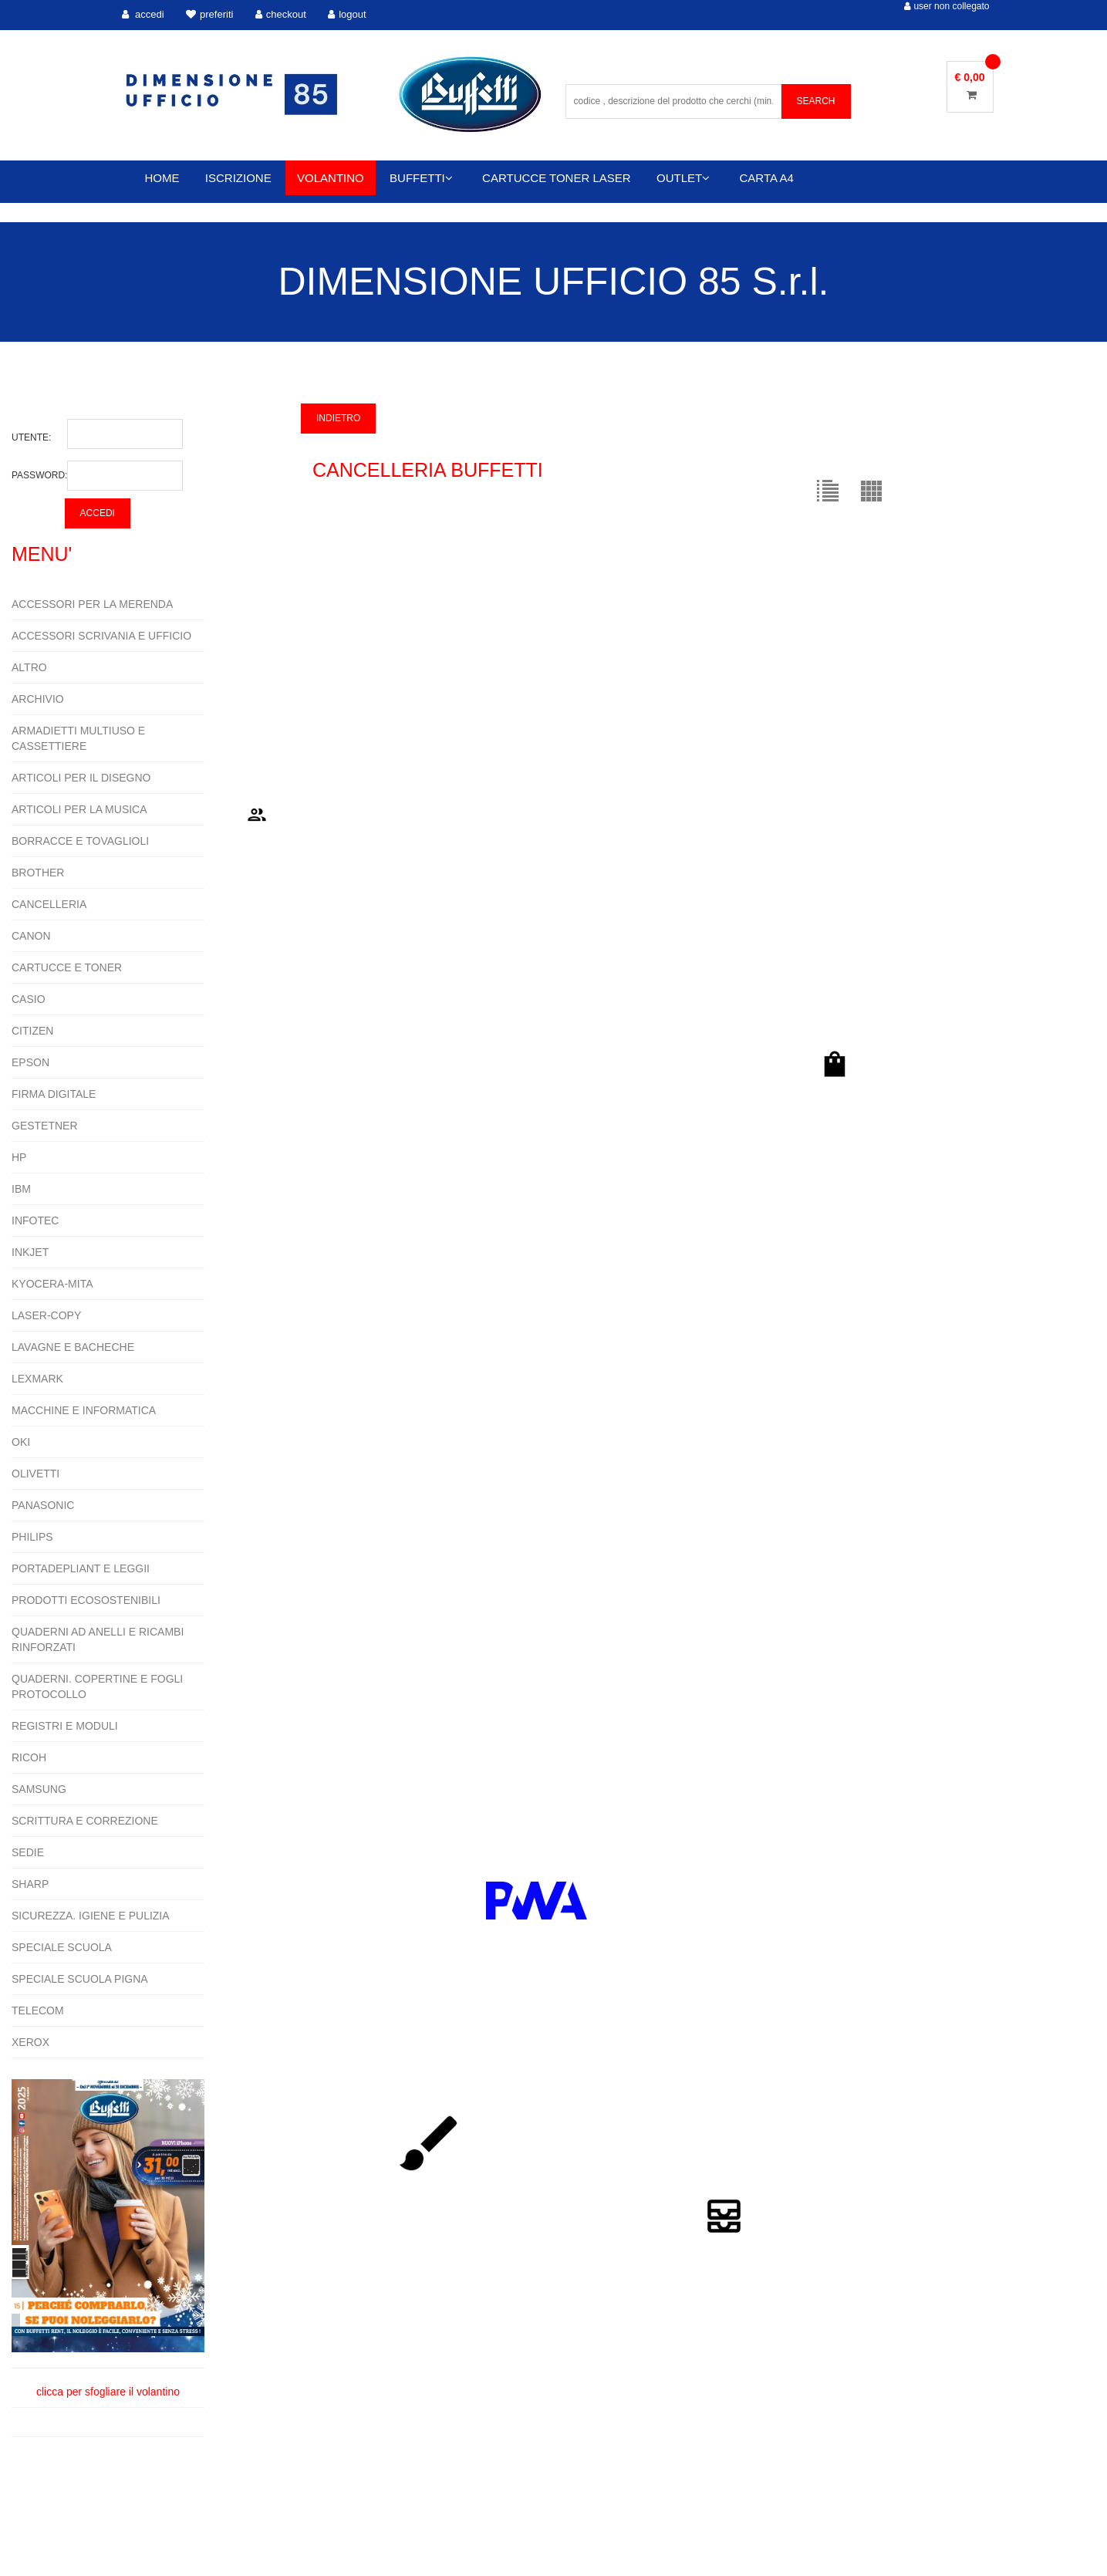 Image resolution: width=1107 pixels, height=2576 pixels. I want to click on view all inboxes in one place, so click(724, 2216).